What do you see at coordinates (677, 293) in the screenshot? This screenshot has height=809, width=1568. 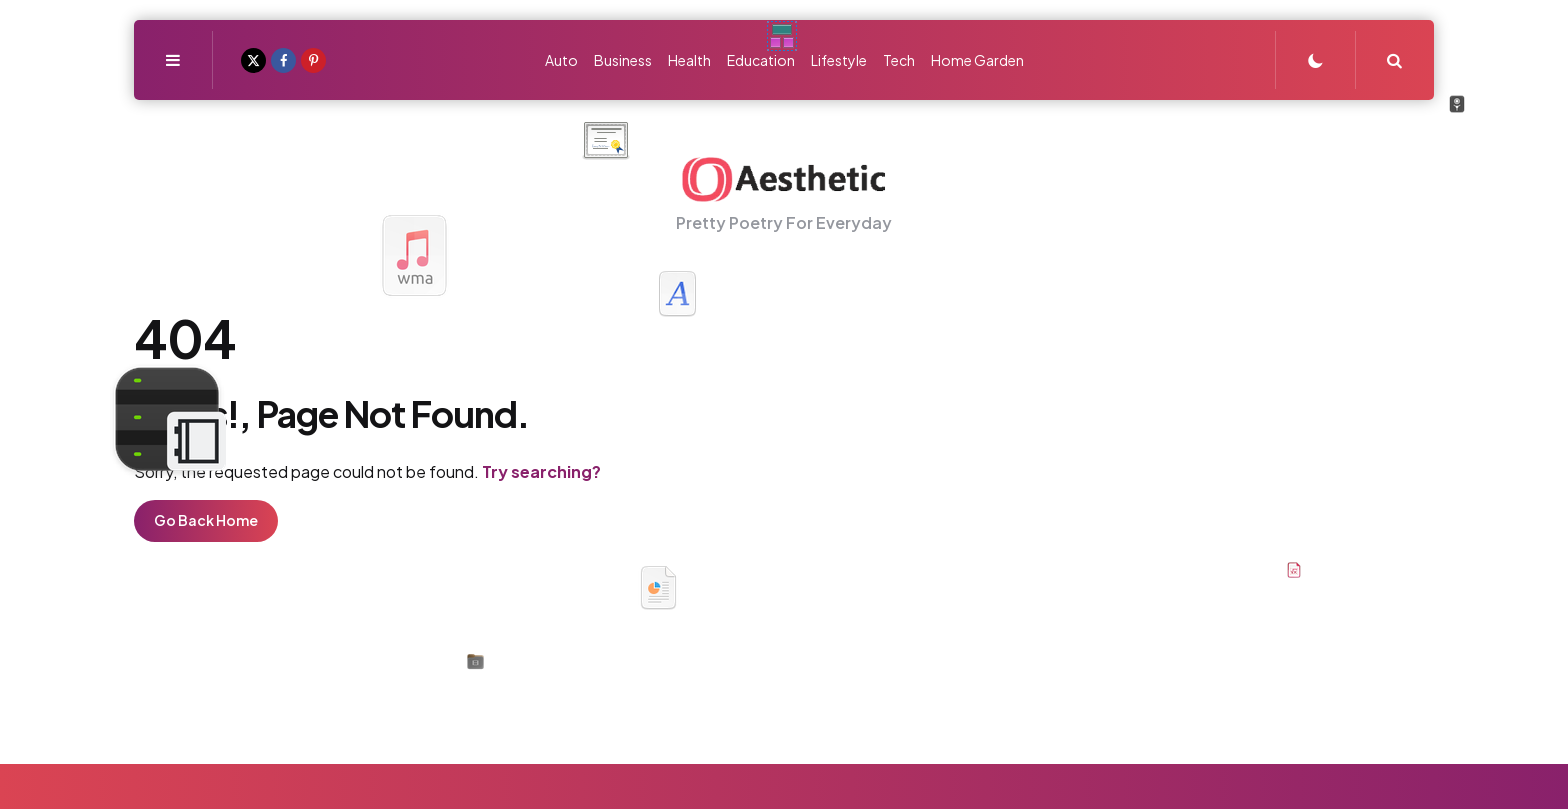 I see `open a font file` at bounding box center [677, 293].